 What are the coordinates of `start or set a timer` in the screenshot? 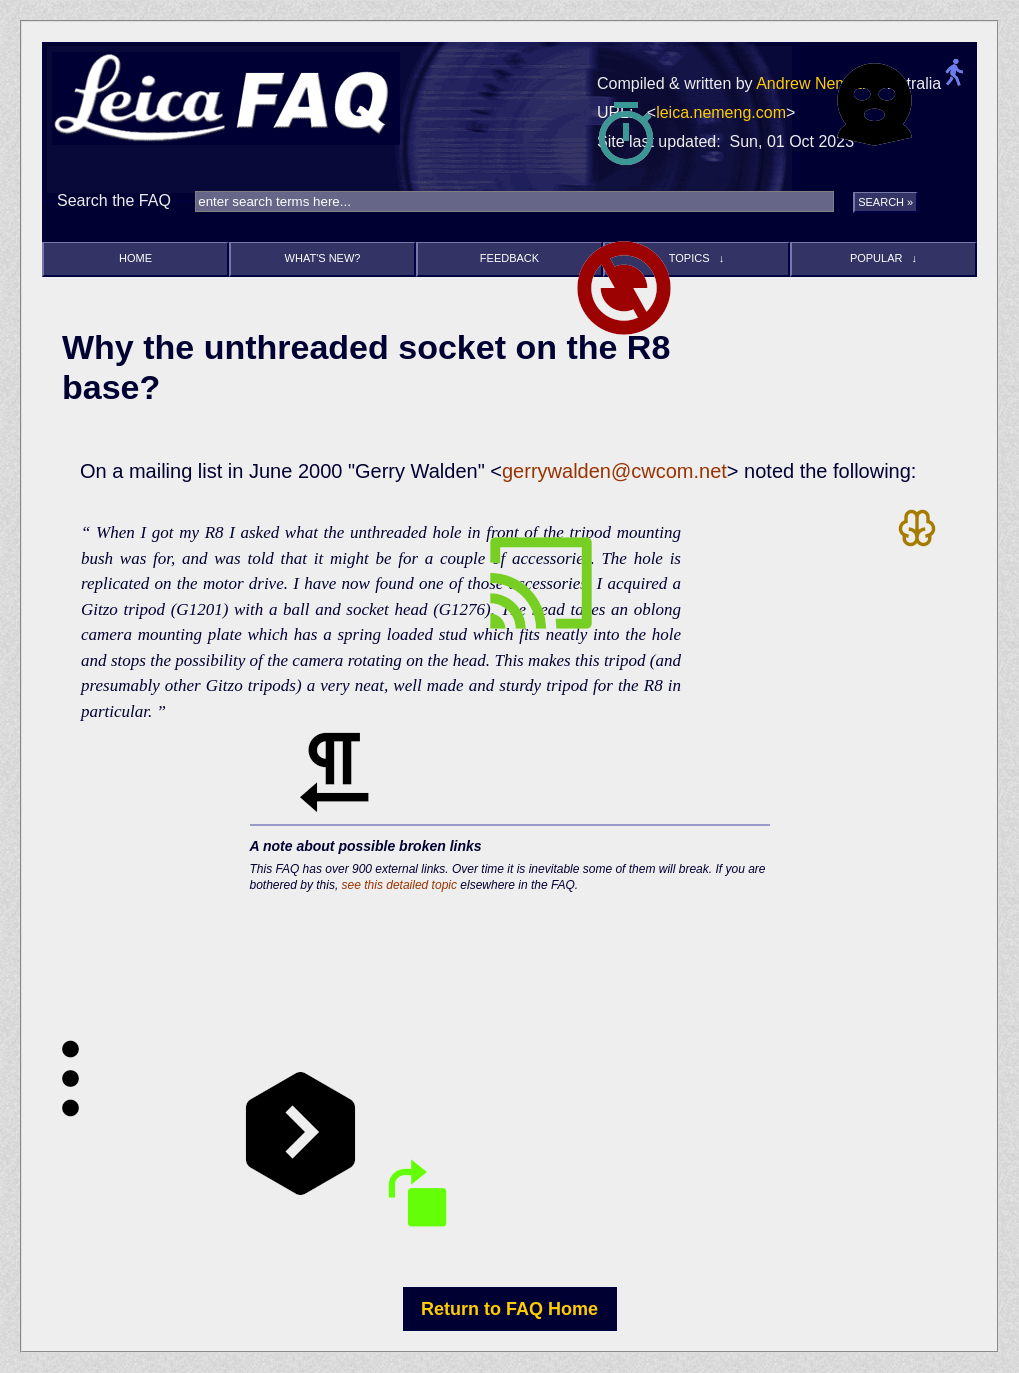 It's located at (626, 135).